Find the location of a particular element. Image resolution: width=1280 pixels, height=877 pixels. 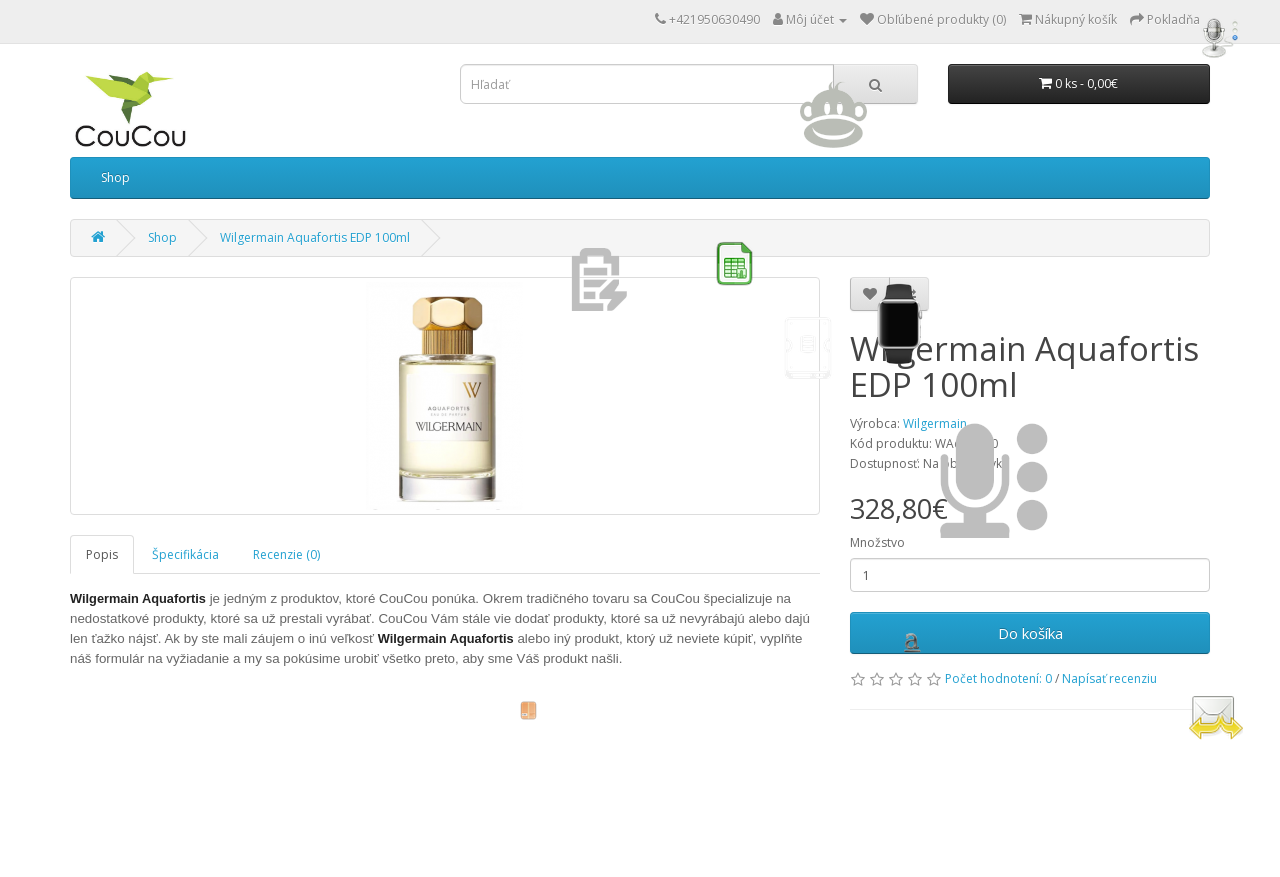

open a spreadsheet template file is located at coordinates (734, 263).